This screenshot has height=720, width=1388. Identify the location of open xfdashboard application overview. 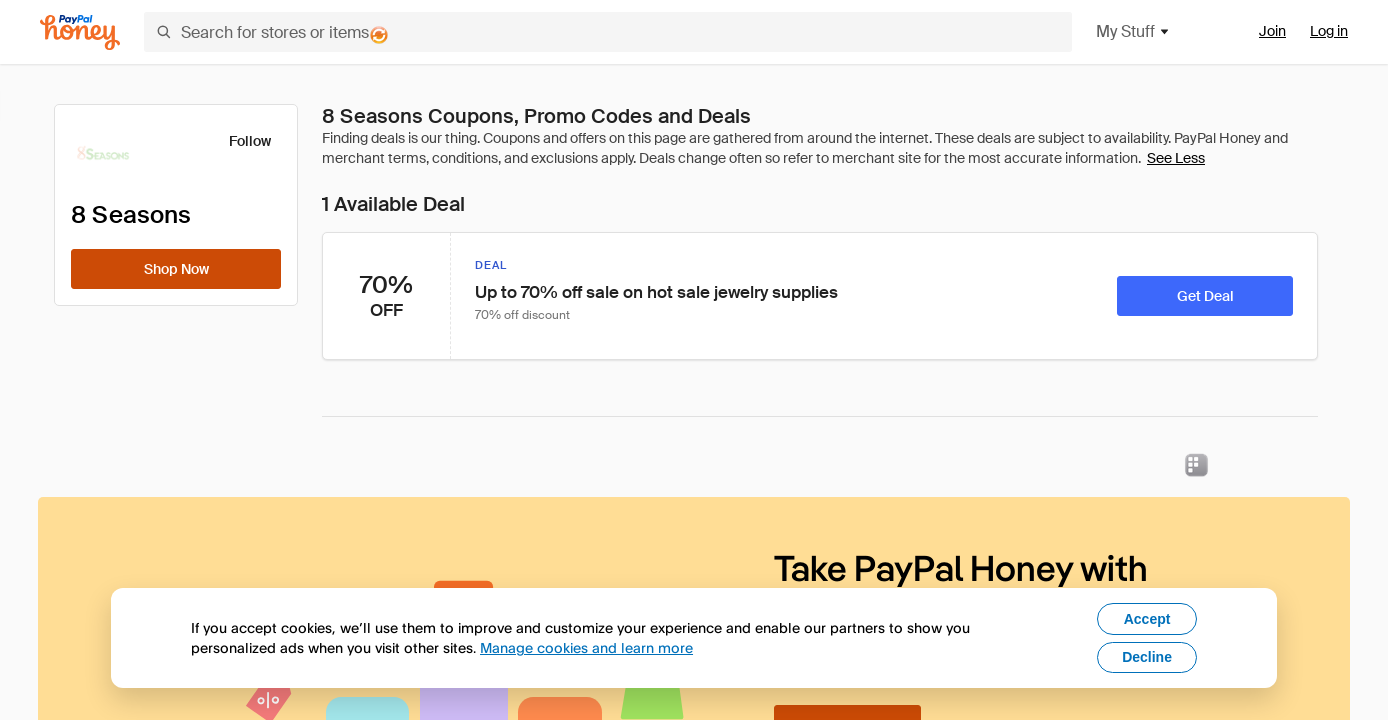
(1196, 465).